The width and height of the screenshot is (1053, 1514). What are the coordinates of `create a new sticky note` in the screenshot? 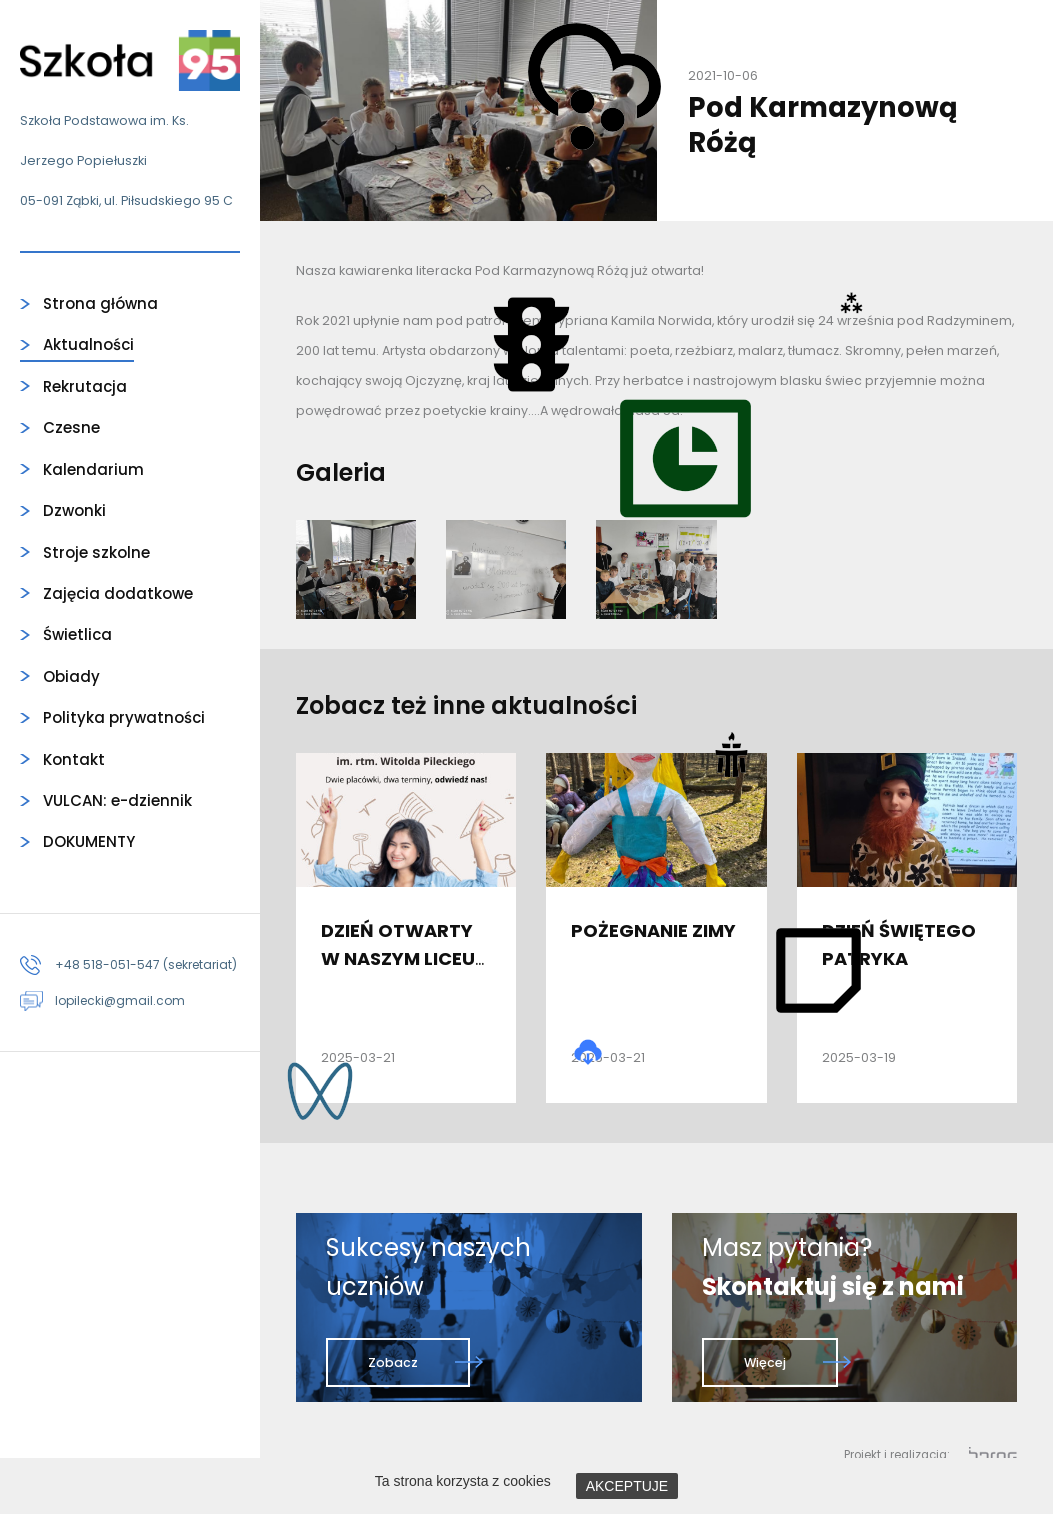 It's located at (818, 970).